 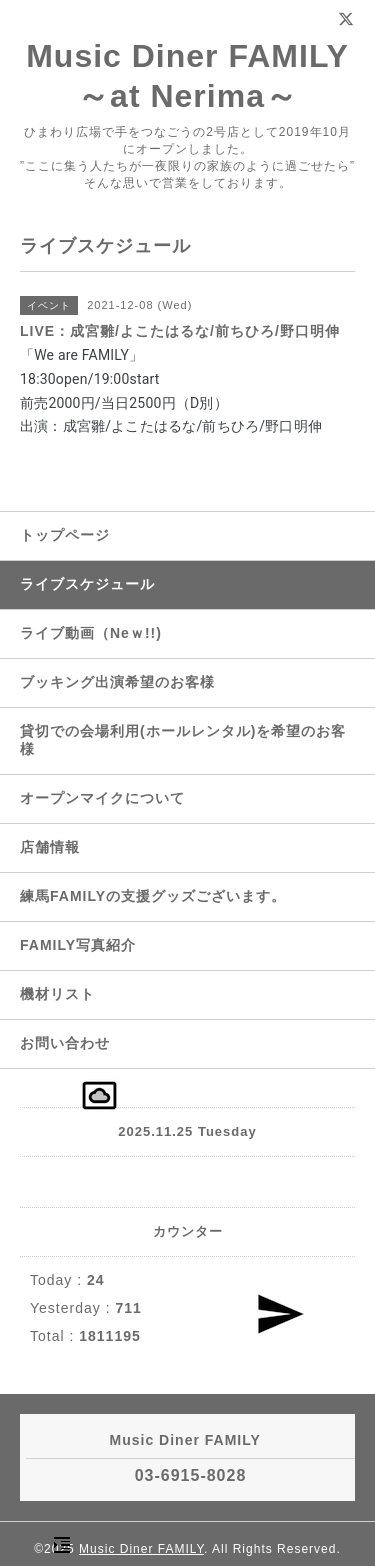 I want to click on access daydream or screensaver settings, so click(x=99, y=1095).